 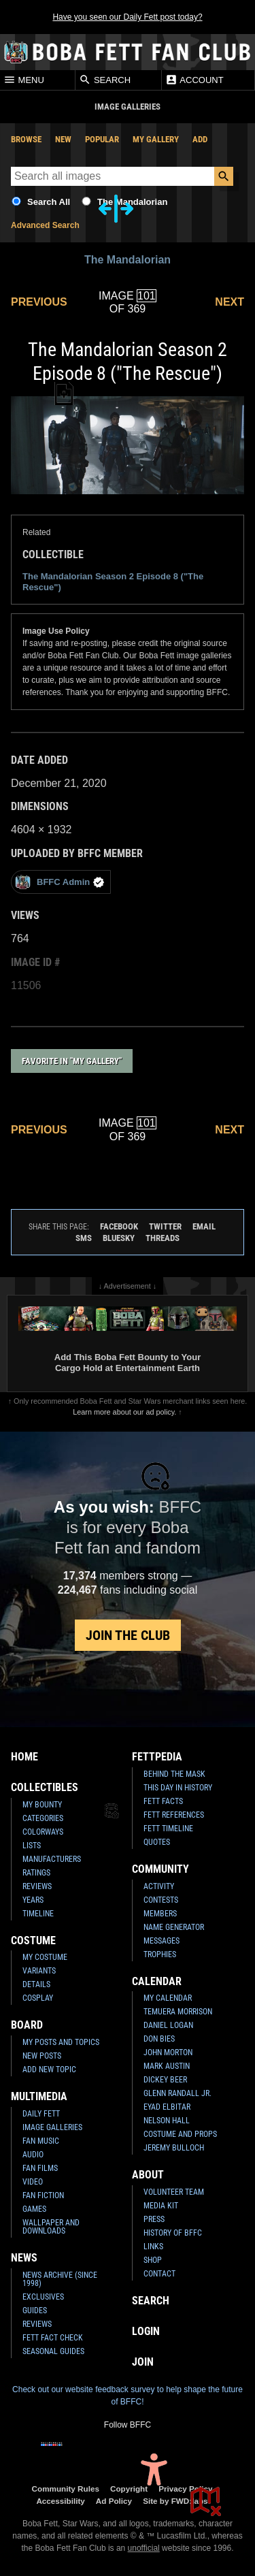 What do you see at coordinates (111, 1810) in the screenshot?
I see `mark a database as a favorite` at bounding box center [111, 1810].